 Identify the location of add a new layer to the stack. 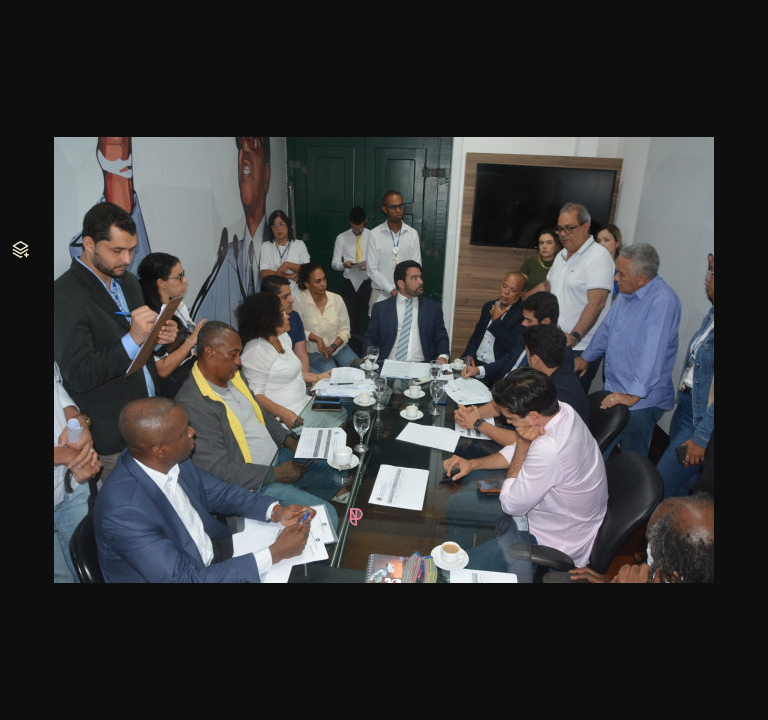
(20, 249).